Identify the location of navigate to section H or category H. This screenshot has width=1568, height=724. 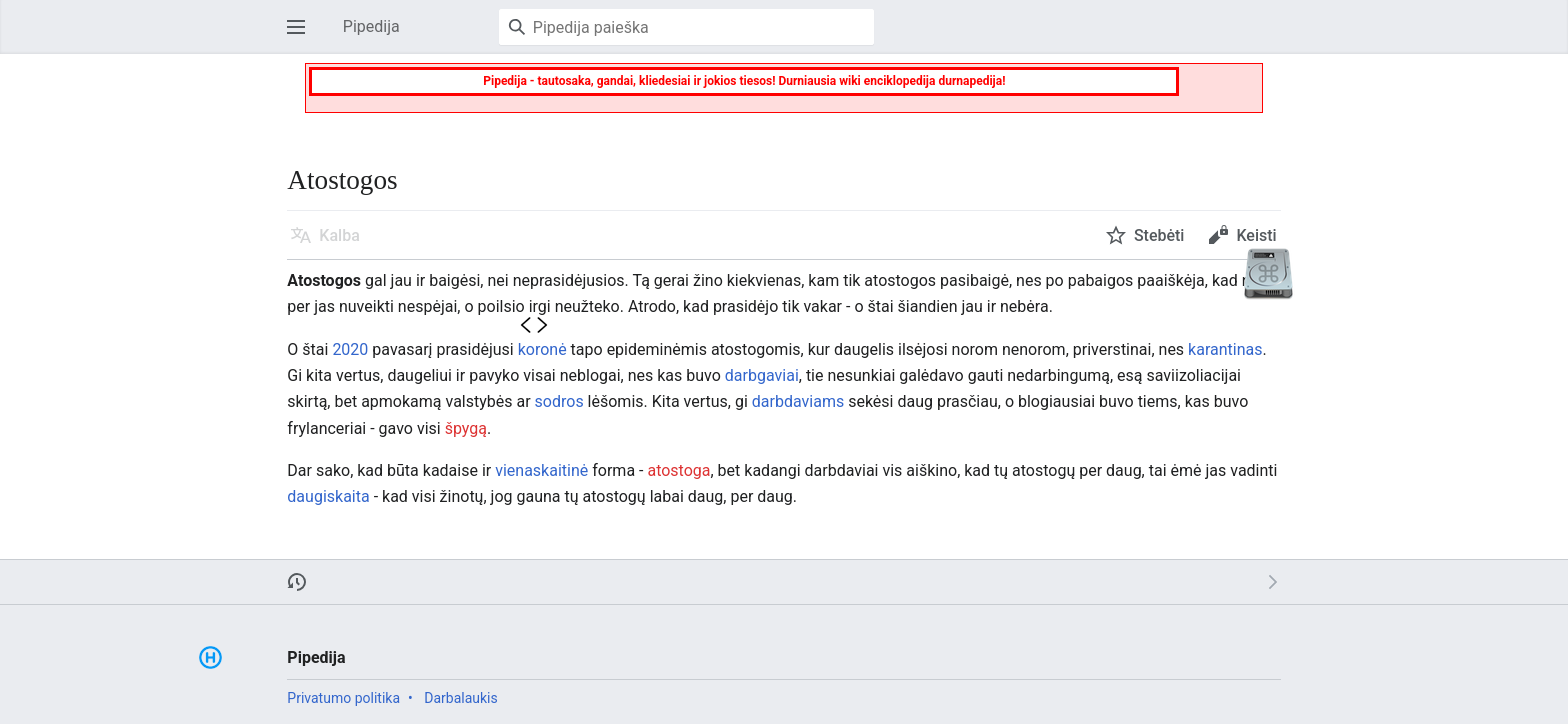
(210, 657).